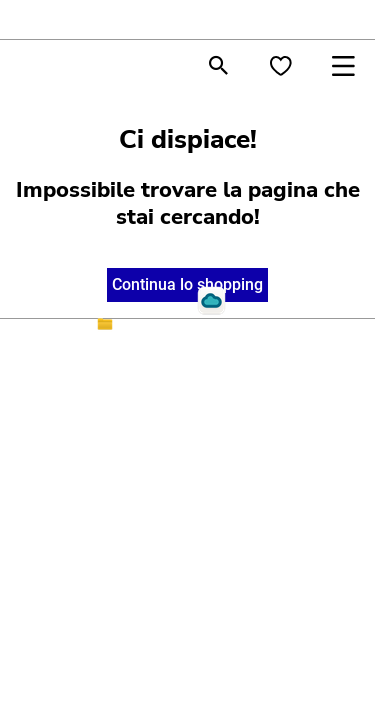 The image size is (375, 720). I want to click on launch airvpn application, so click(211, 300).